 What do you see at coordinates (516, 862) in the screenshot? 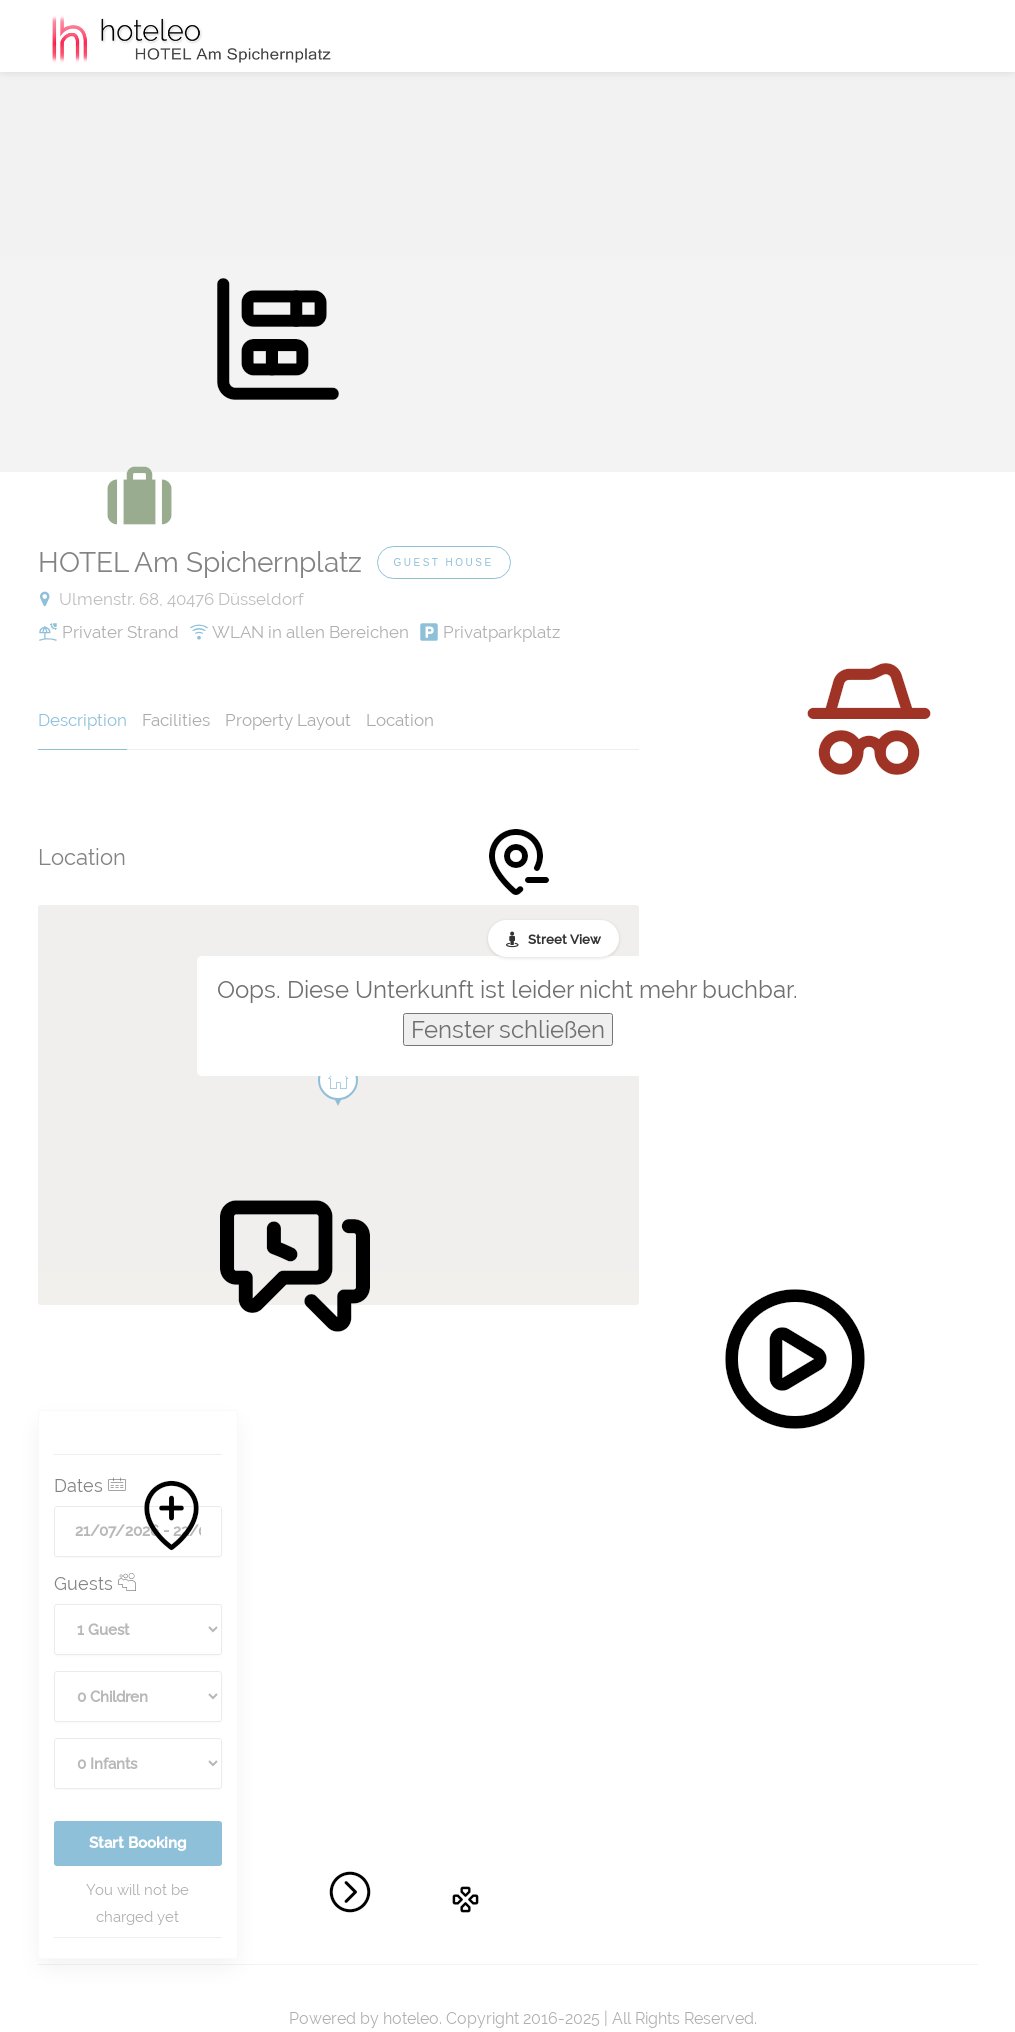
I see `remove a saved location` at bounding box center [516, 862].